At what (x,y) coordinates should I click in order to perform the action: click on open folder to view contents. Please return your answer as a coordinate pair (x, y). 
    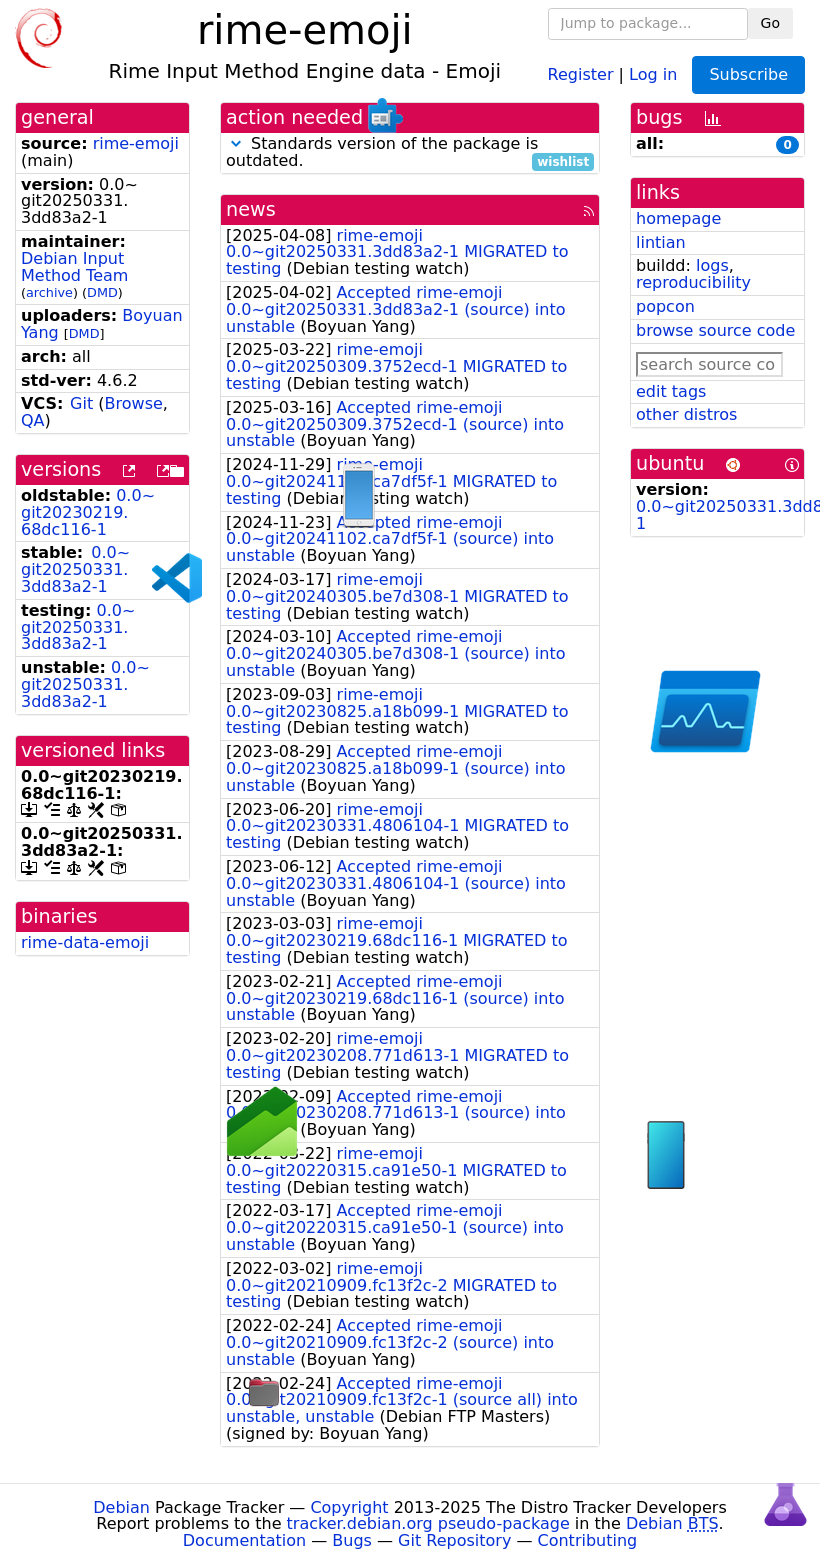
    Looking at the image, I should click on (264, 1392).